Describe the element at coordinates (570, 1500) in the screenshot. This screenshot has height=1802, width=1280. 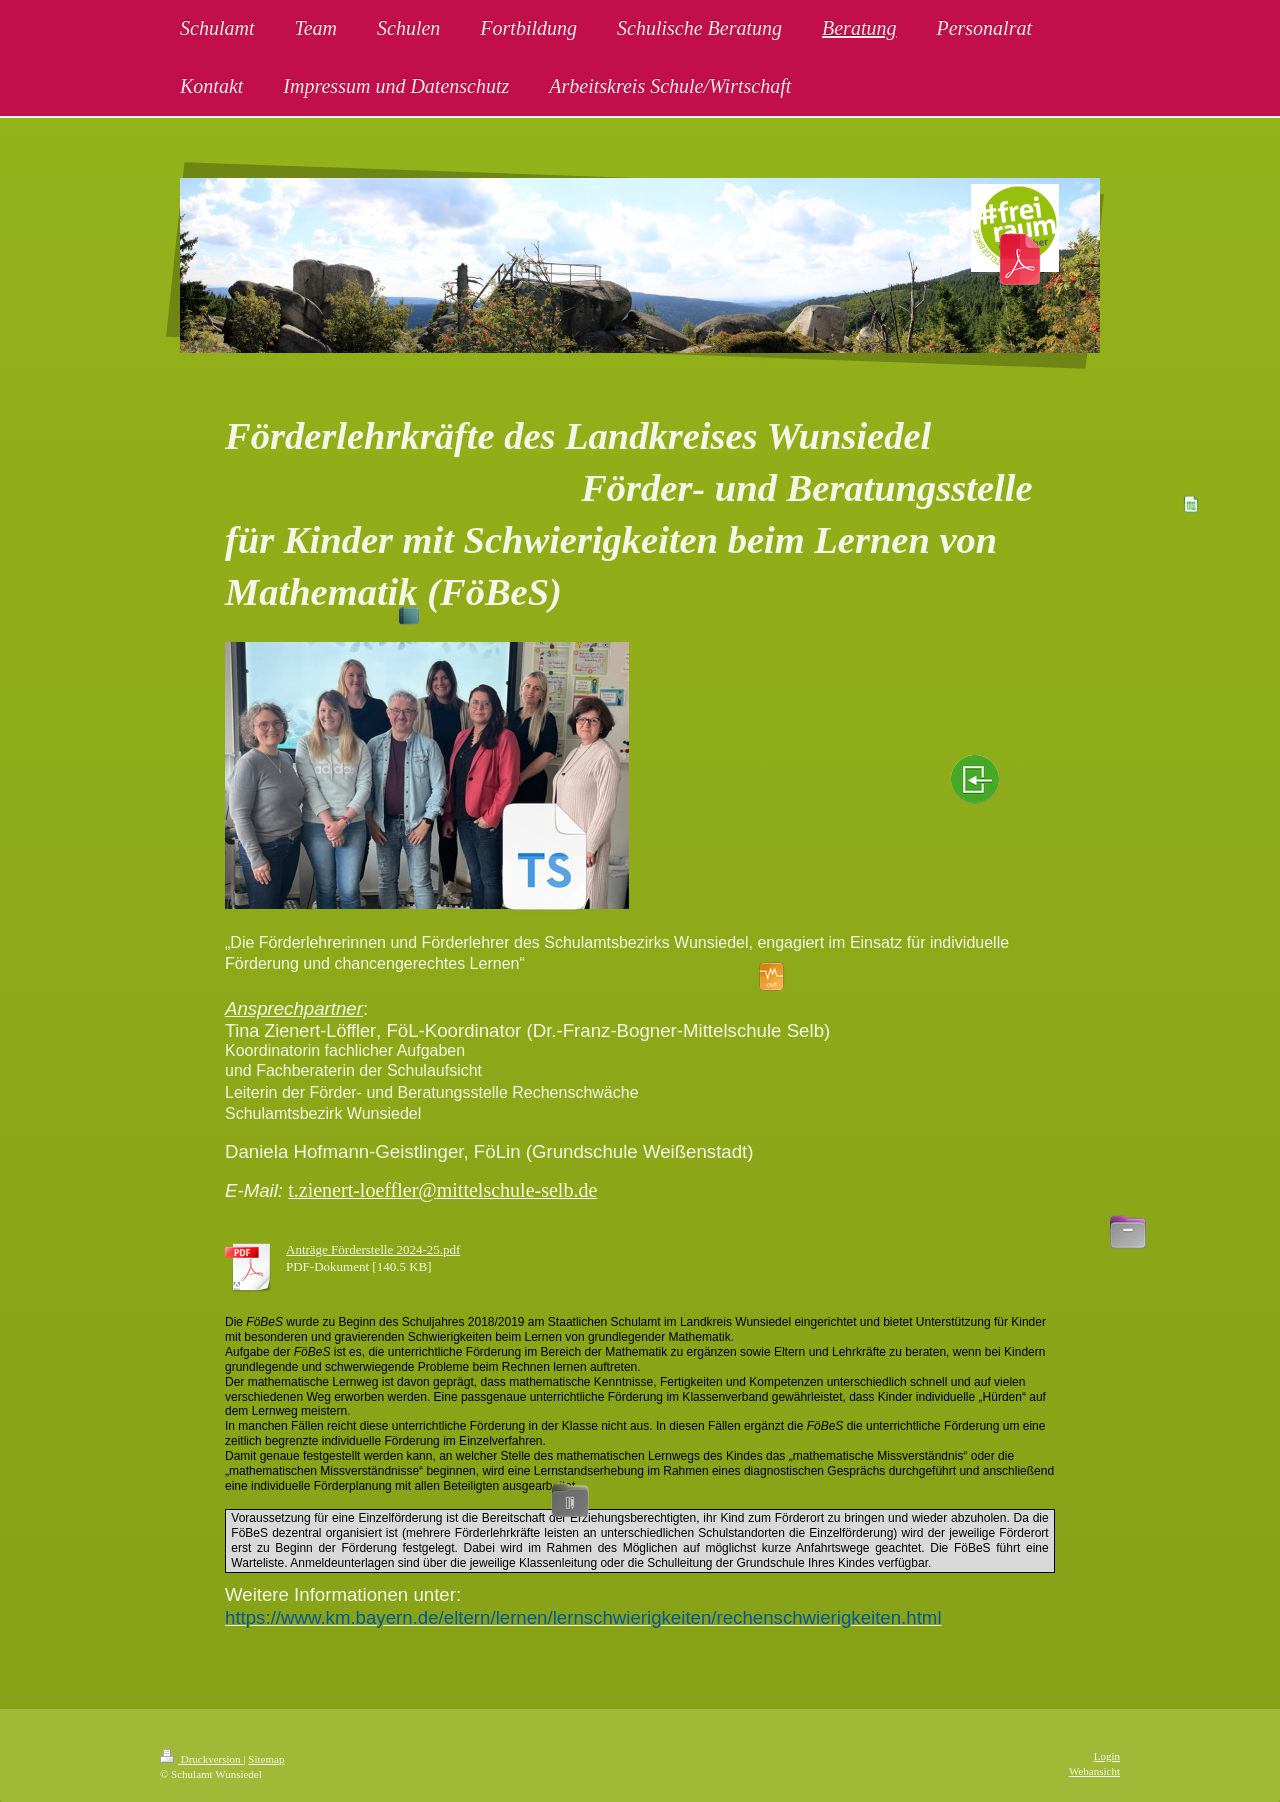
I see `access folder containing document templates` at that location.